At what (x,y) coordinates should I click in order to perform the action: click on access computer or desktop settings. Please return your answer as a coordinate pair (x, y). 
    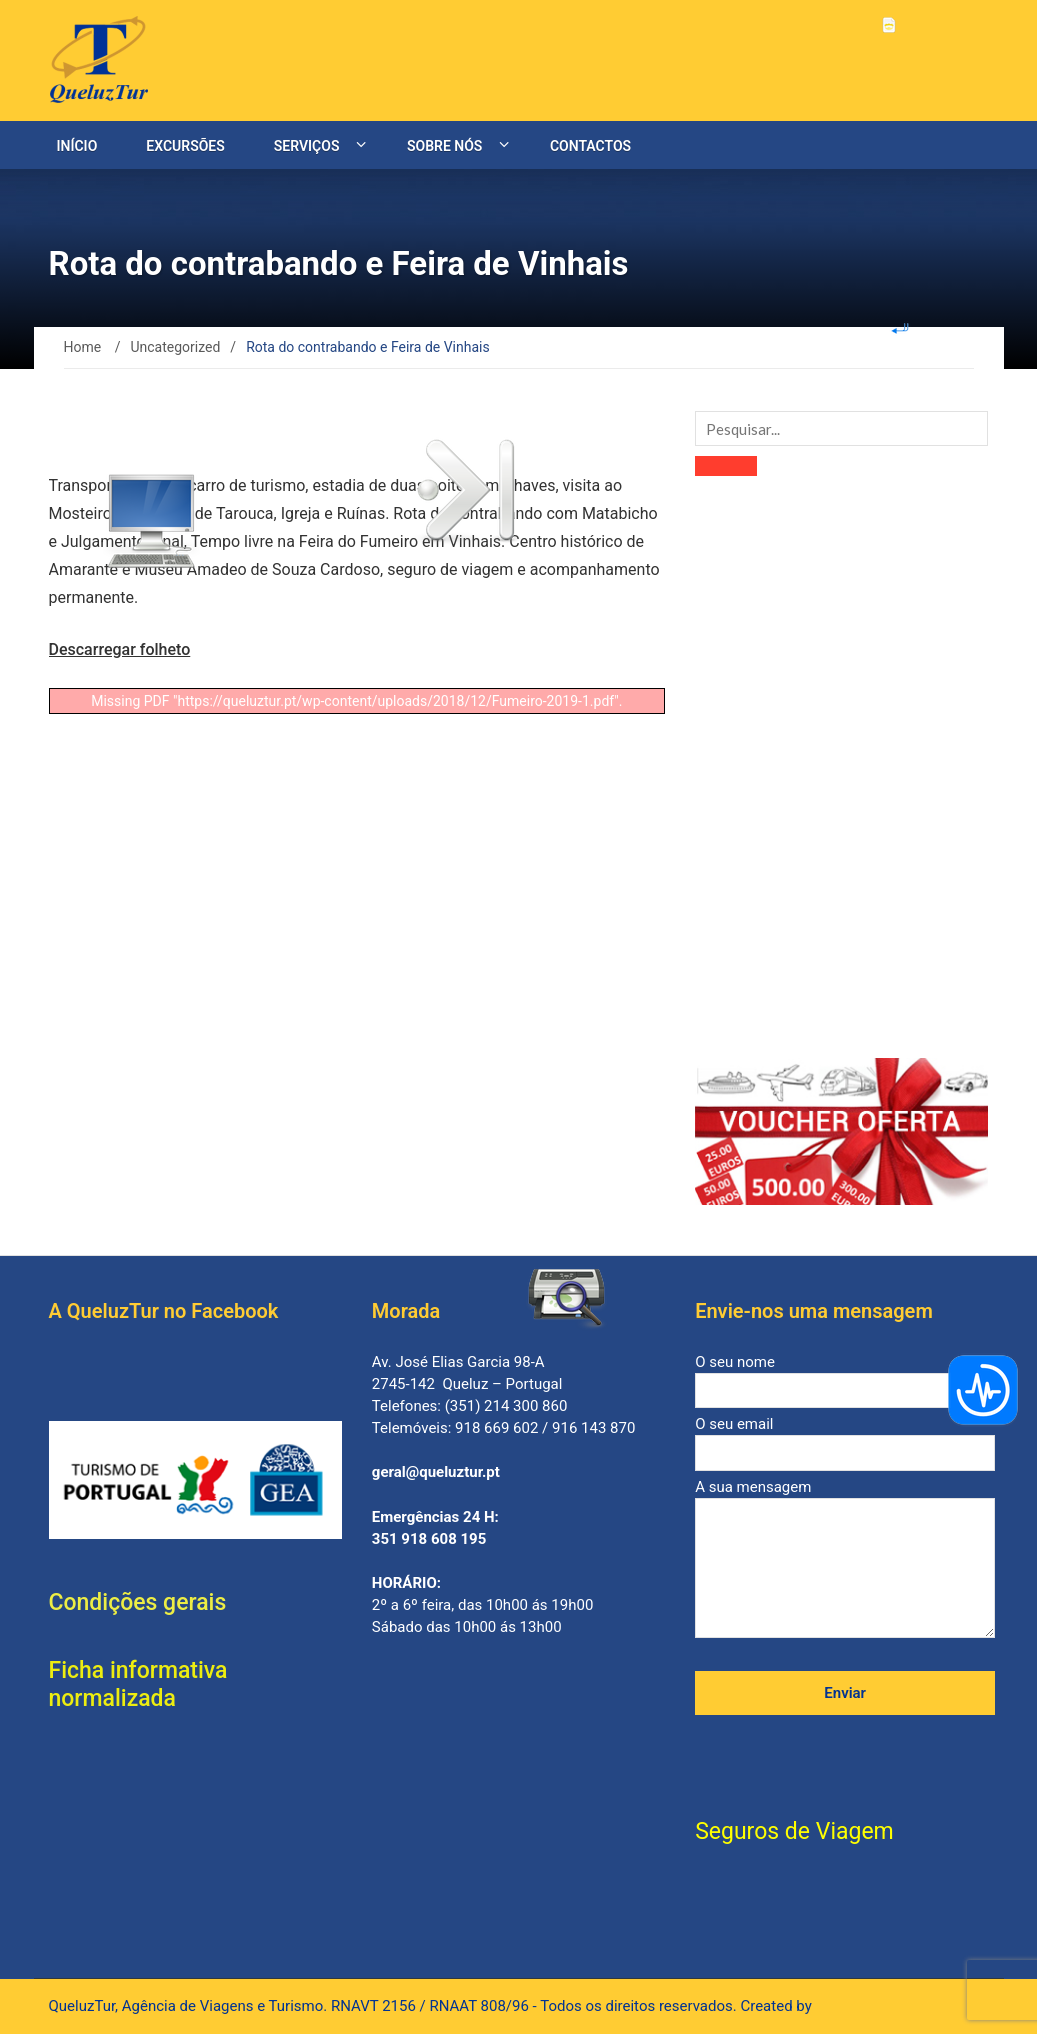
    Looking at the image, I should click on (151, 522).